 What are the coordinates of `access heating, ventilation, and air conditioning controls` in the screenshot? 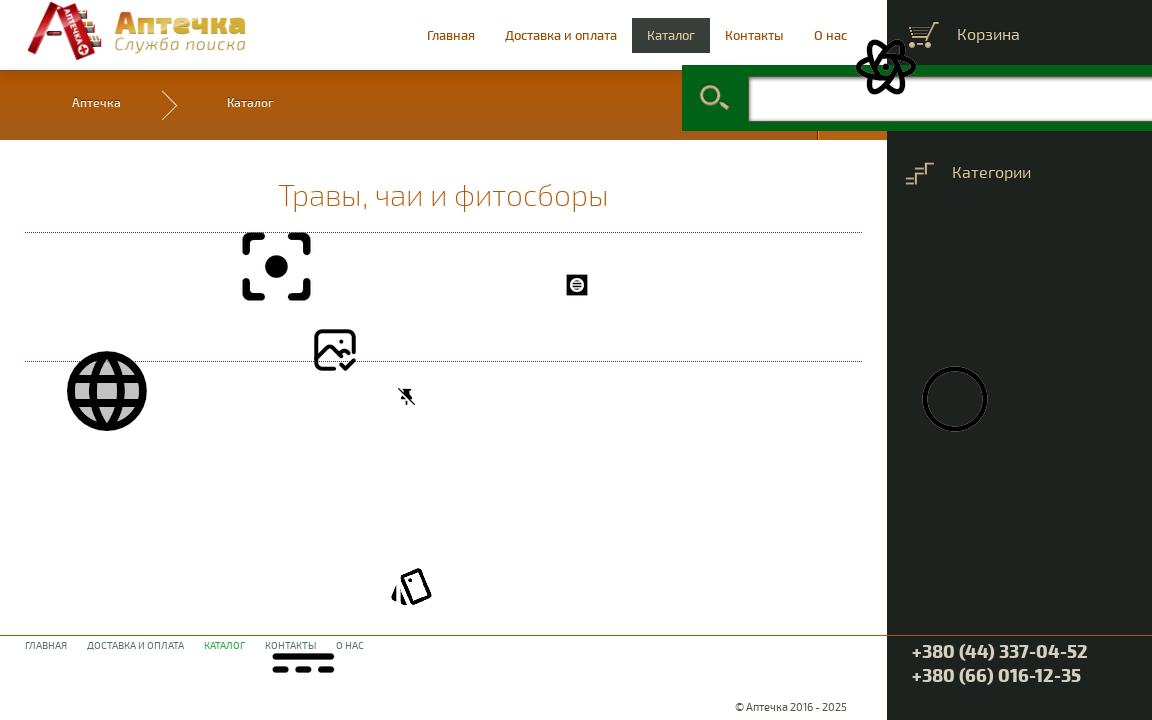 It's located at (577, 285).